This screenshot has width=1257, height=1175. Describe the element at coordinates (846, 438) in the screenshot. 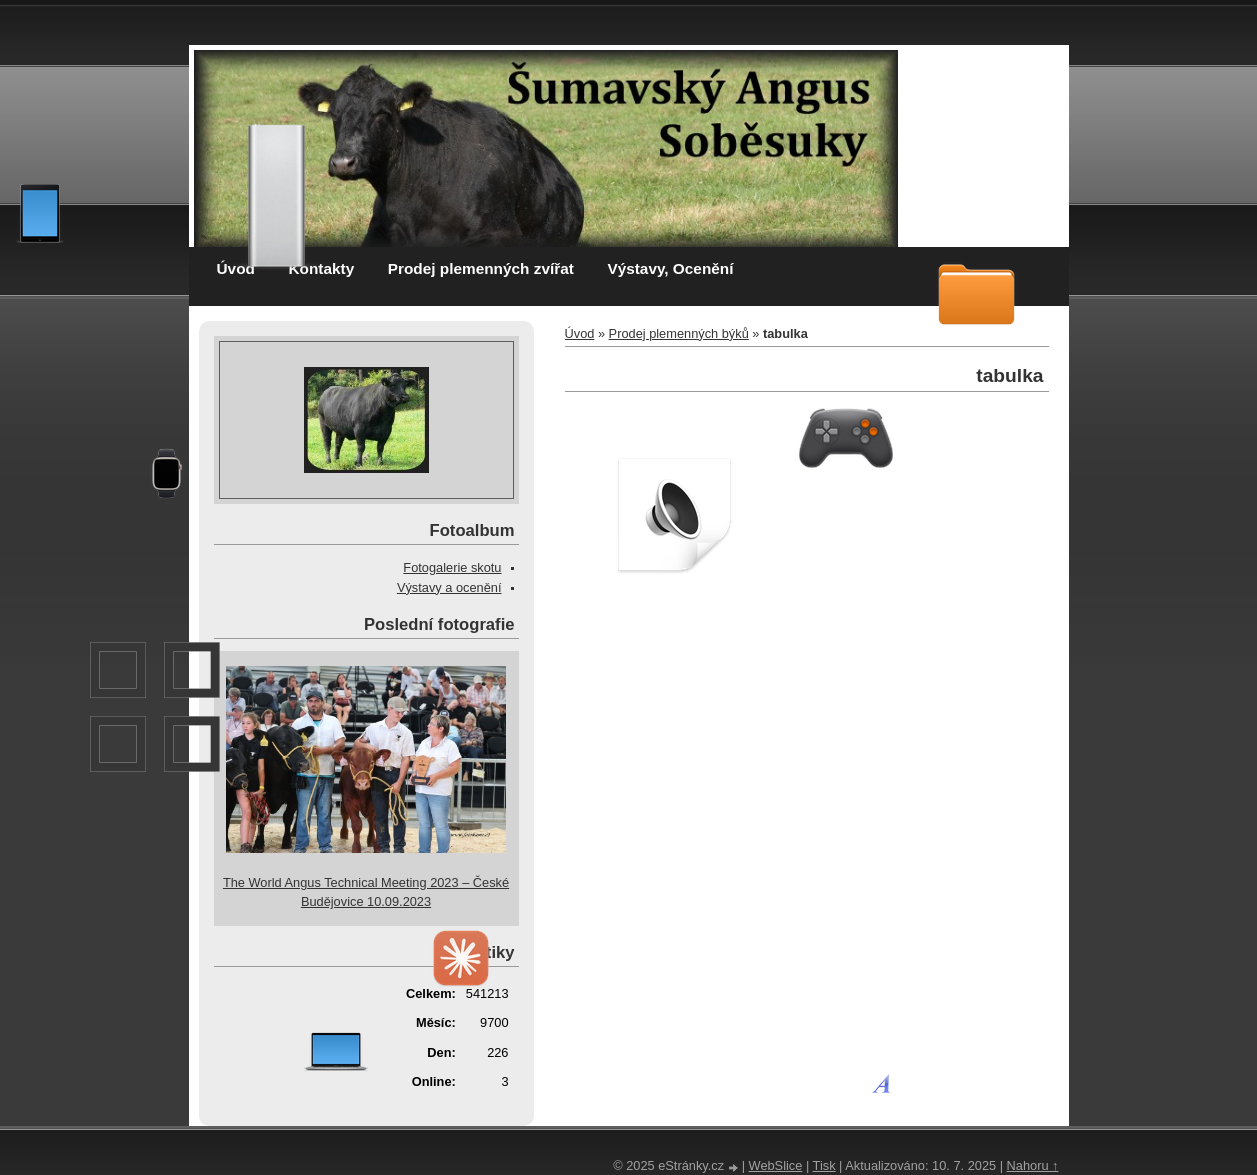

I see `configure game controller settings` at that location.